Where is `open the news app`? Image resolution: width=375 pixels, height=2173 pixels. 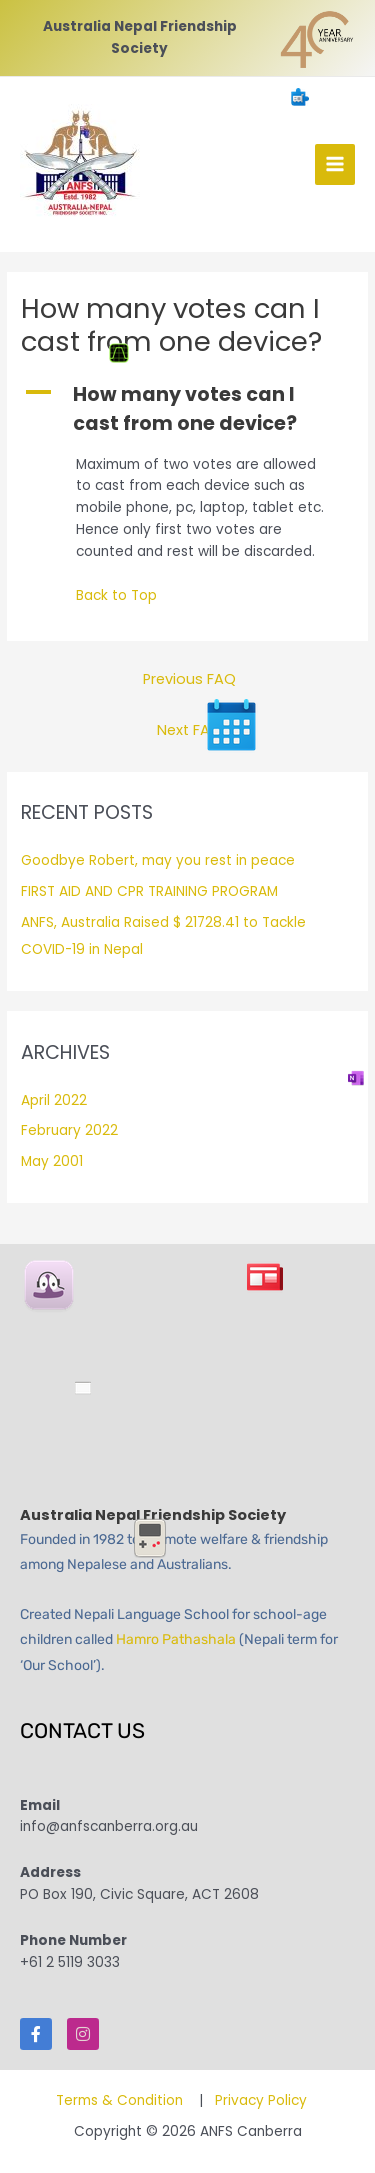 open the news app is located at coordinates (265, 1277).